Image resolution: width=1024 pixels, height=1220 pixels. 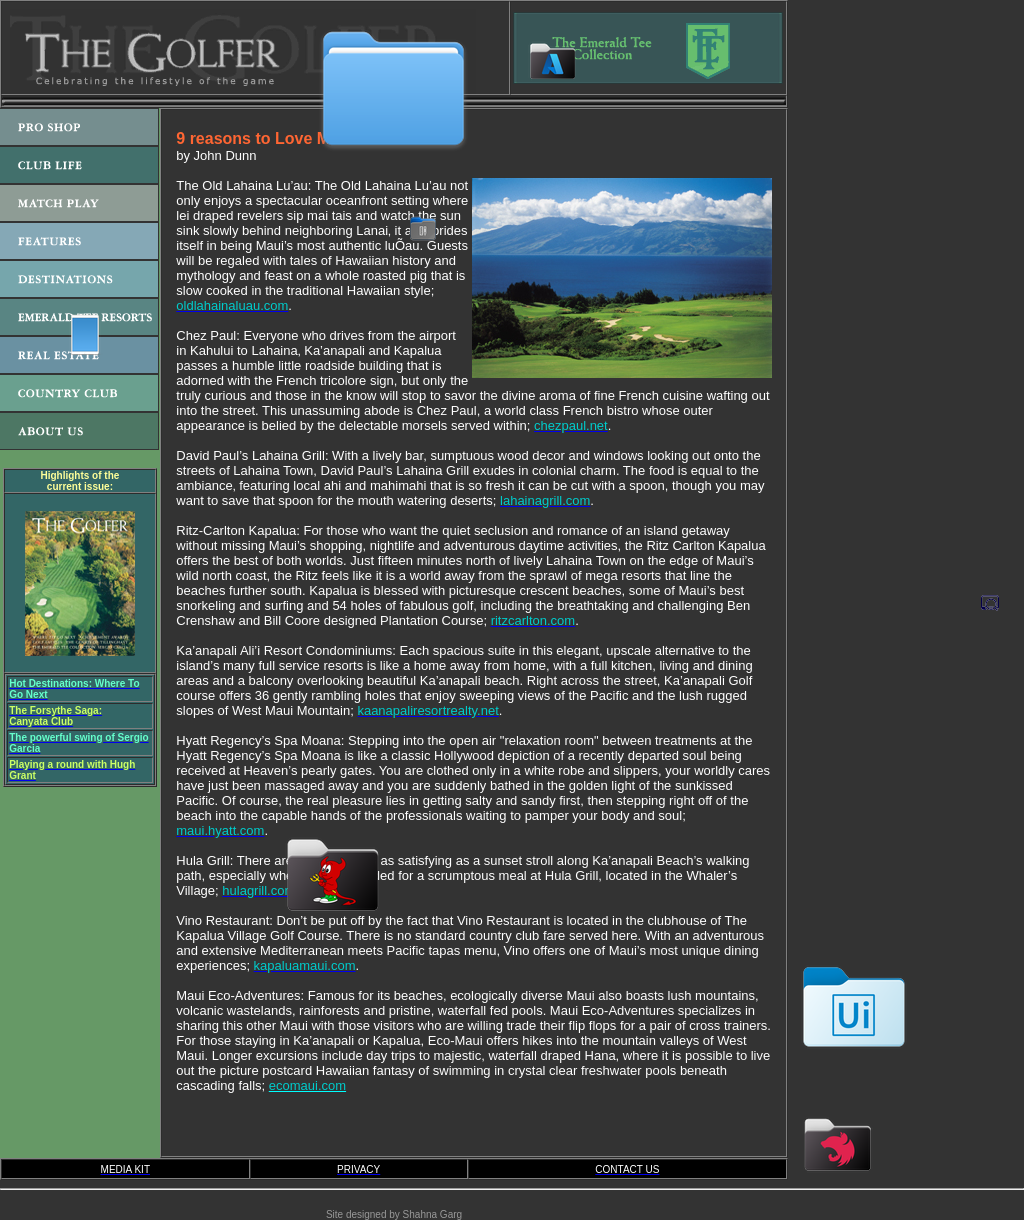 What do you see at coordinates (85, 335) in the screenshot?
I see `indicates a connected iPad Air device` at bounding box center [85, 335].